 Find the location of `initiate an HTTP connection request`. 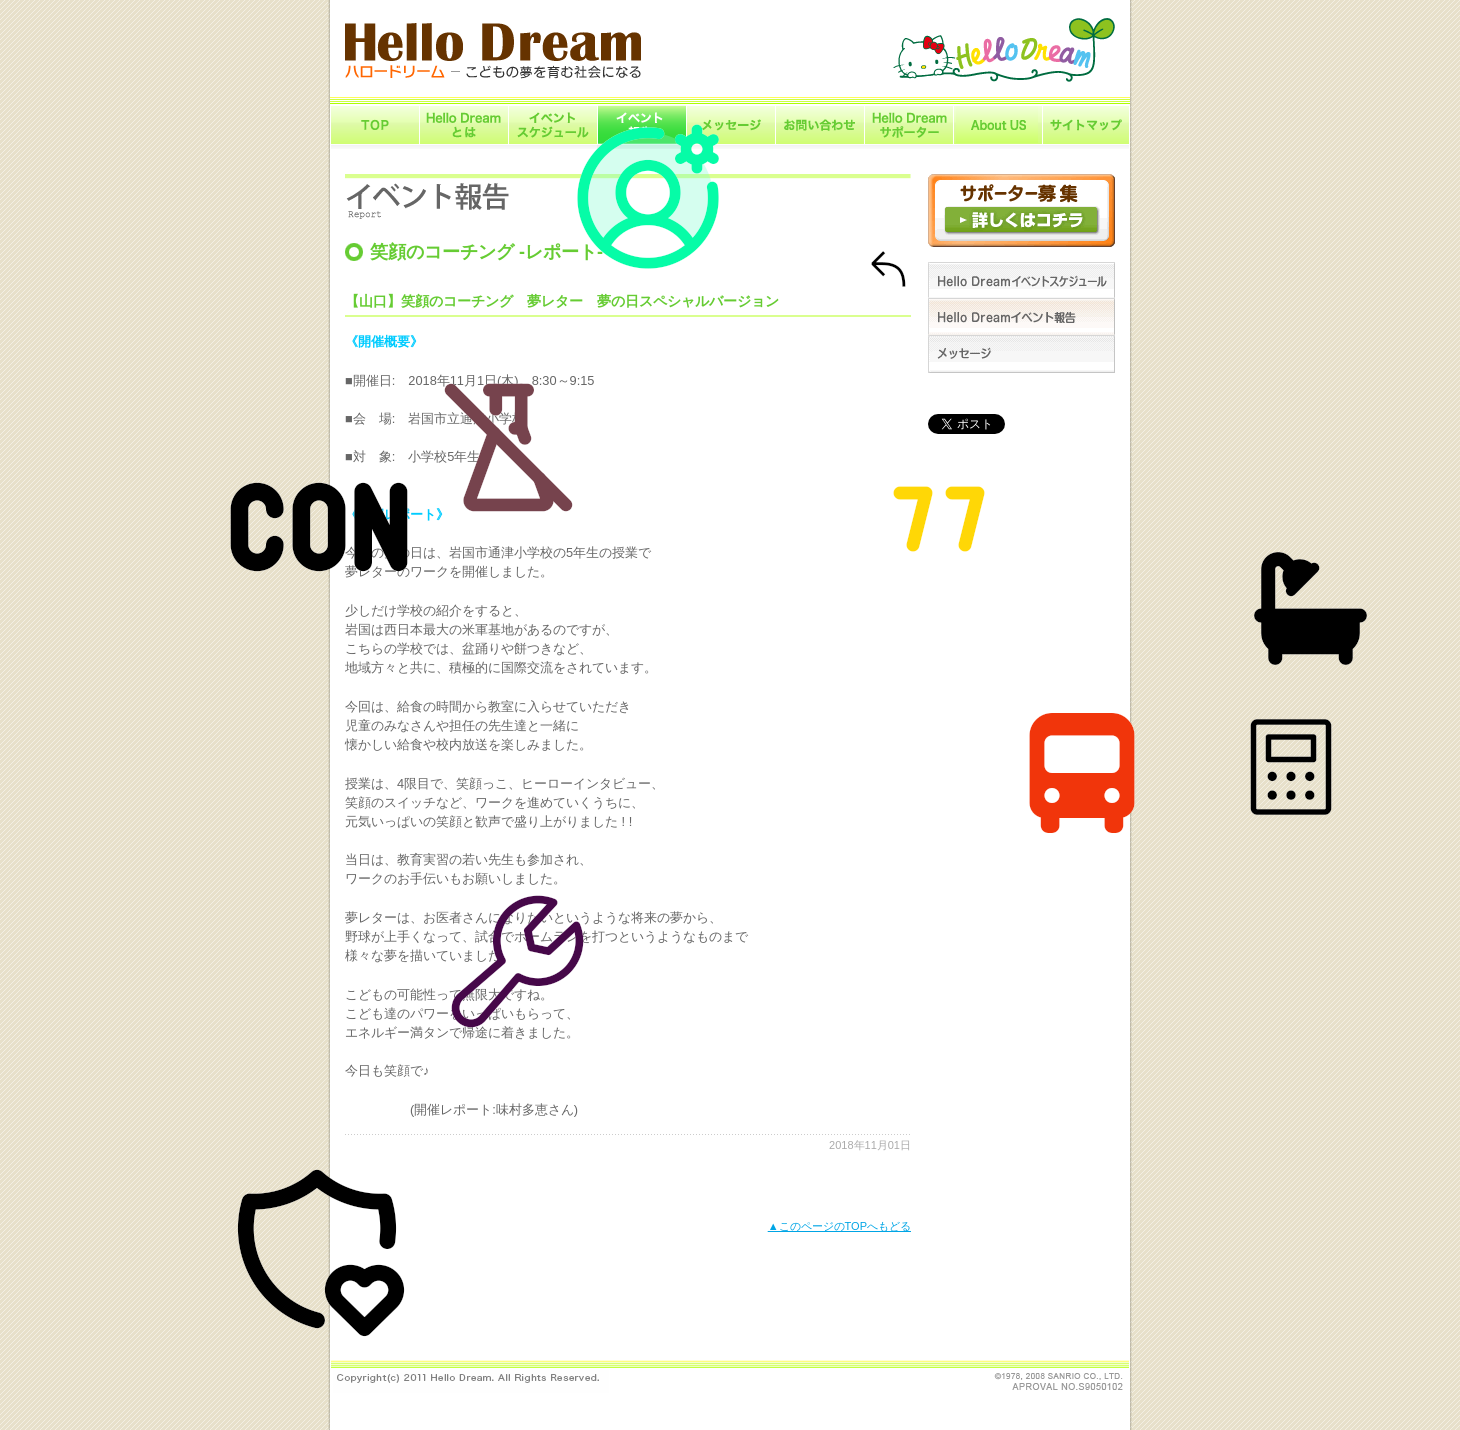

initiate an HTTP connection request is located at coordinates (319, 527).